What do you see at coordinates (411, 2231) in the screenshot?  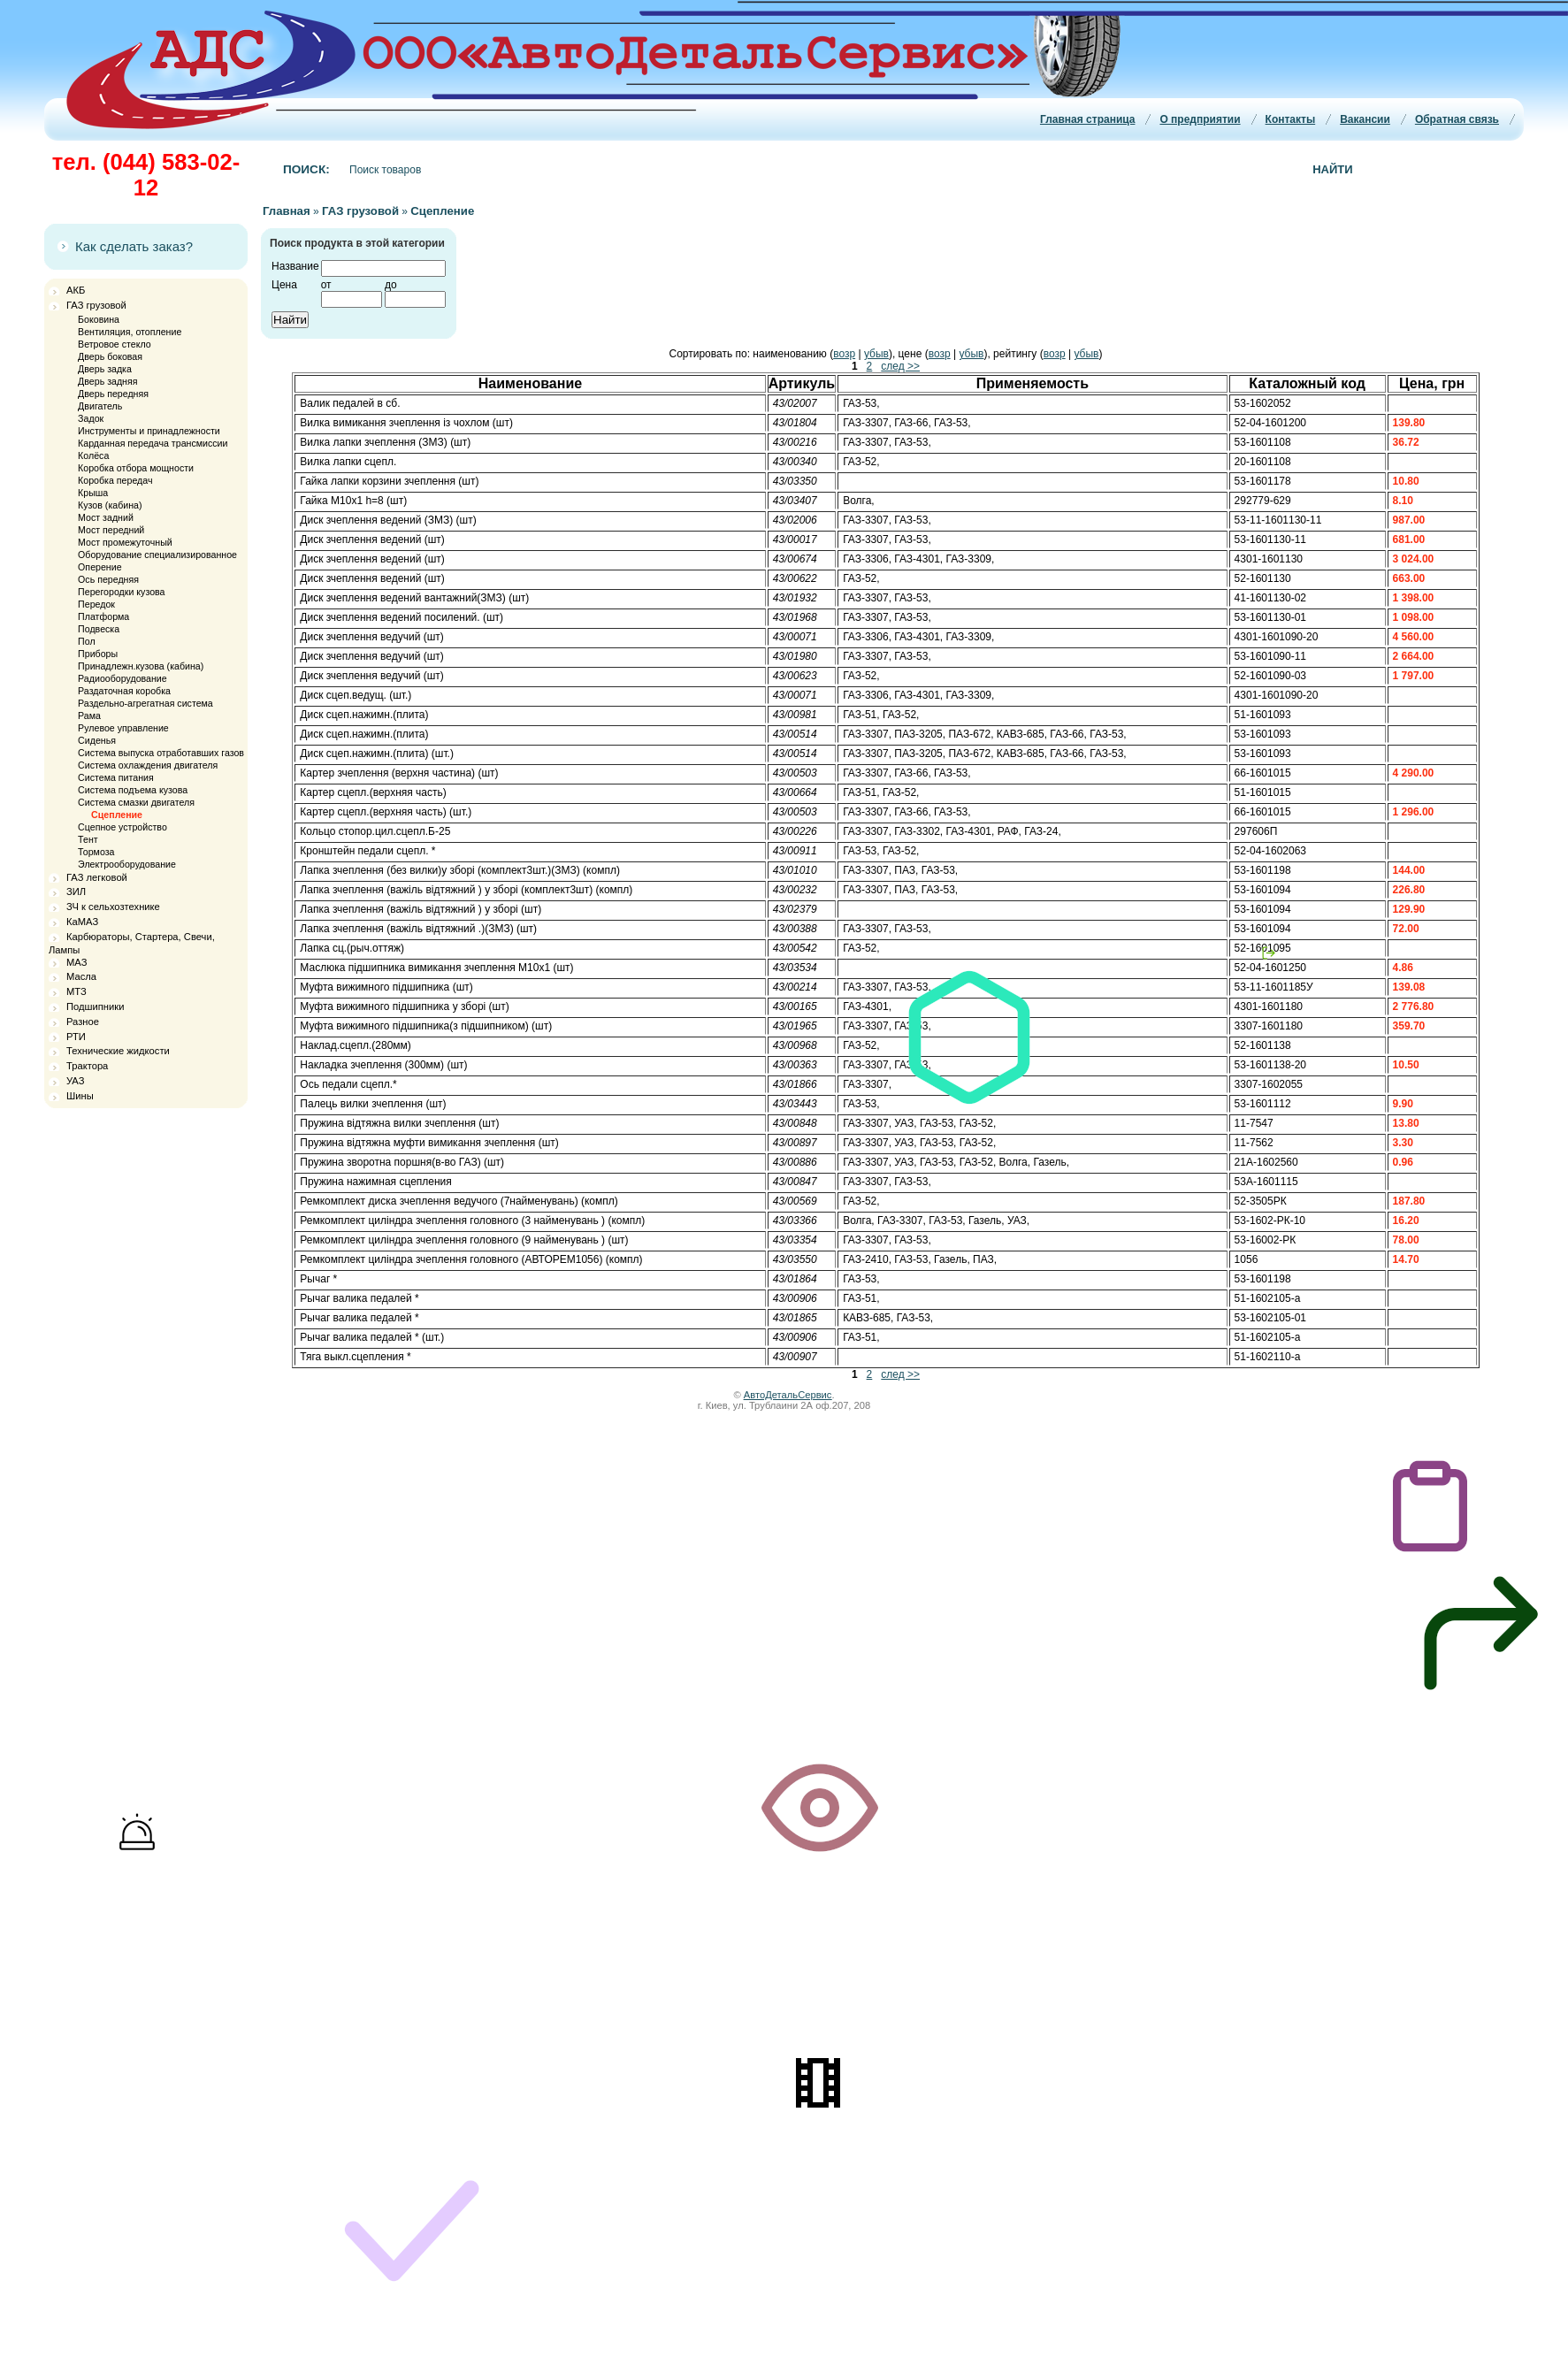 I see `confirm or submit an action` at bounding box center [411, 2231].